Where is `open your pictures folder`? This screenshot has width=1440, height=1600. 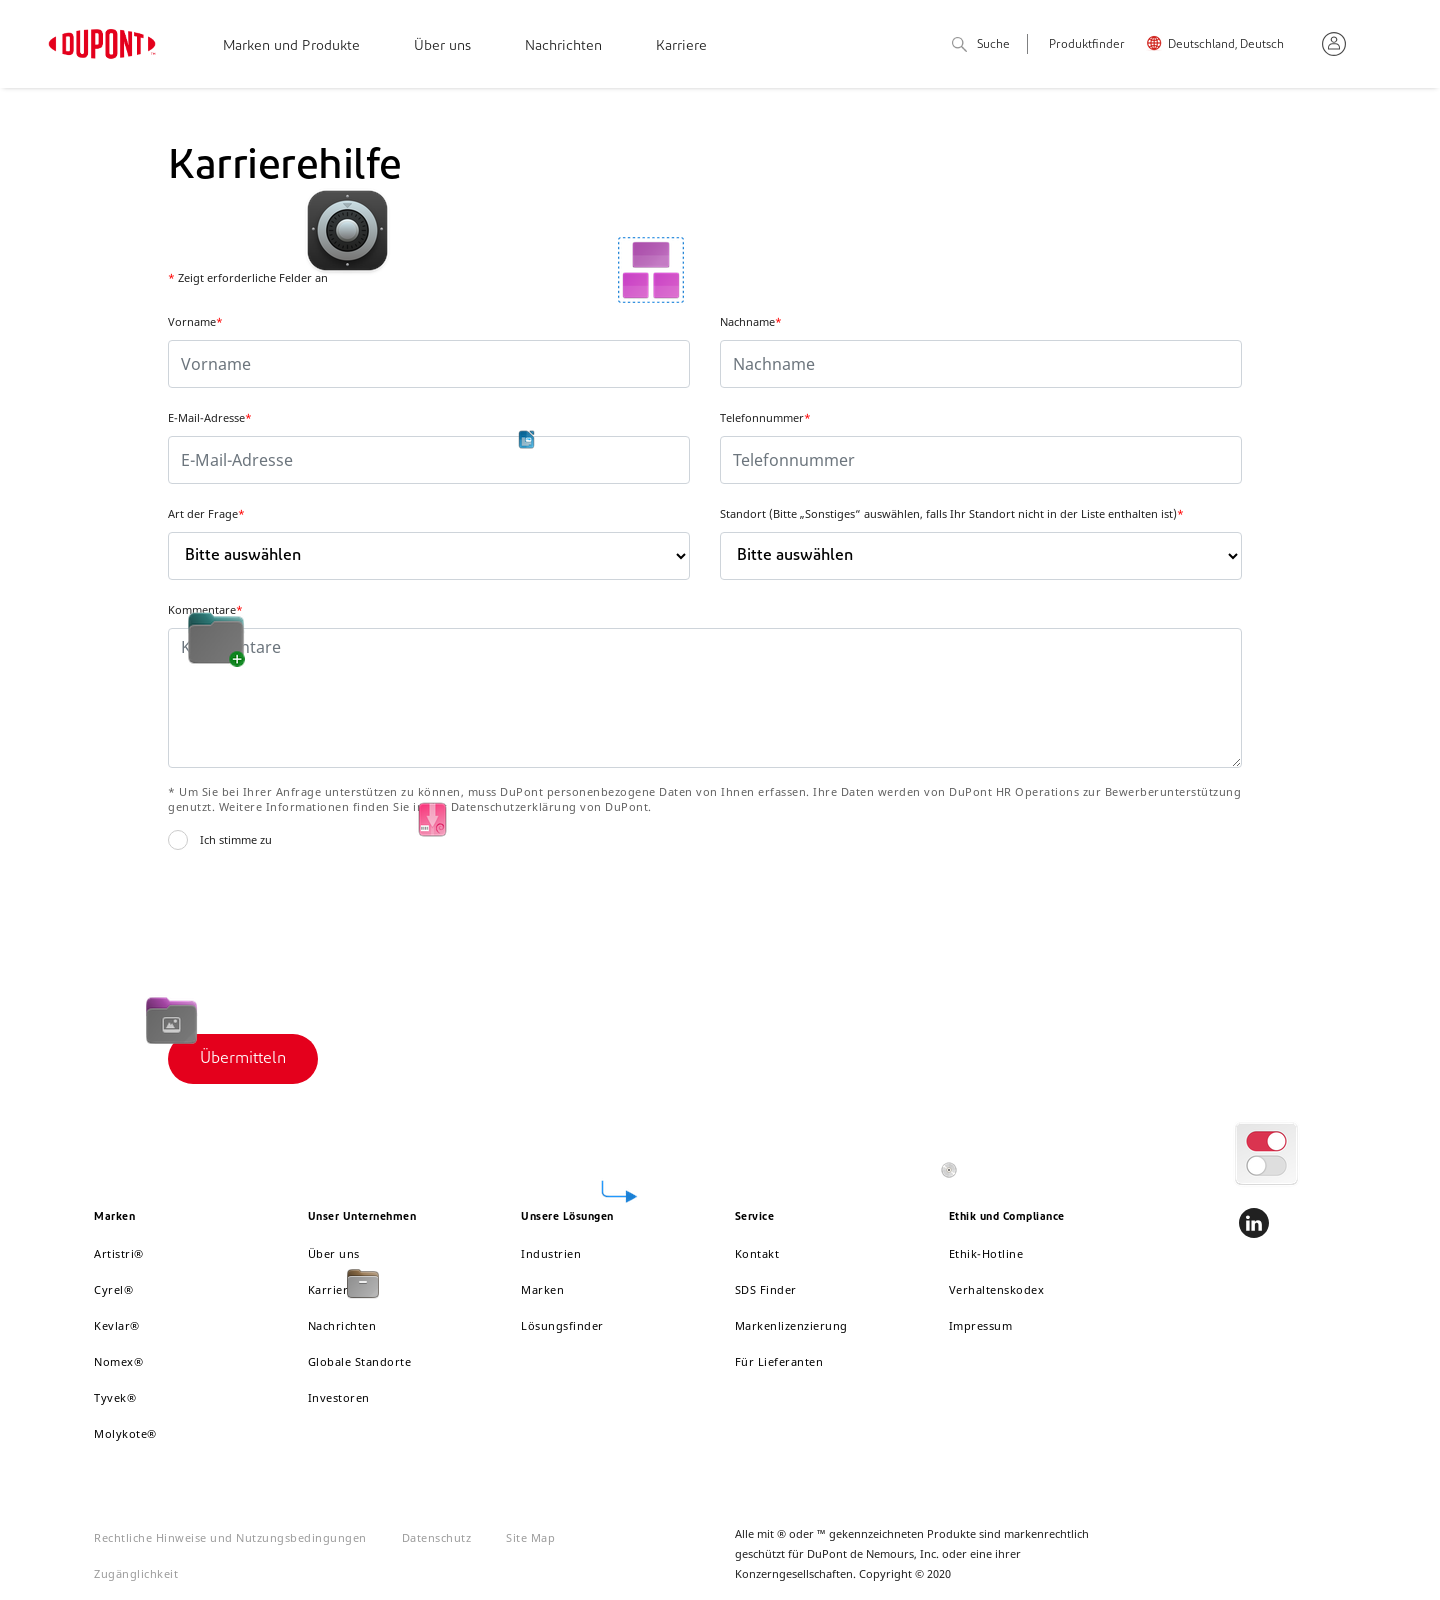
open your pictures folder is located at coordinates (171, 1020).